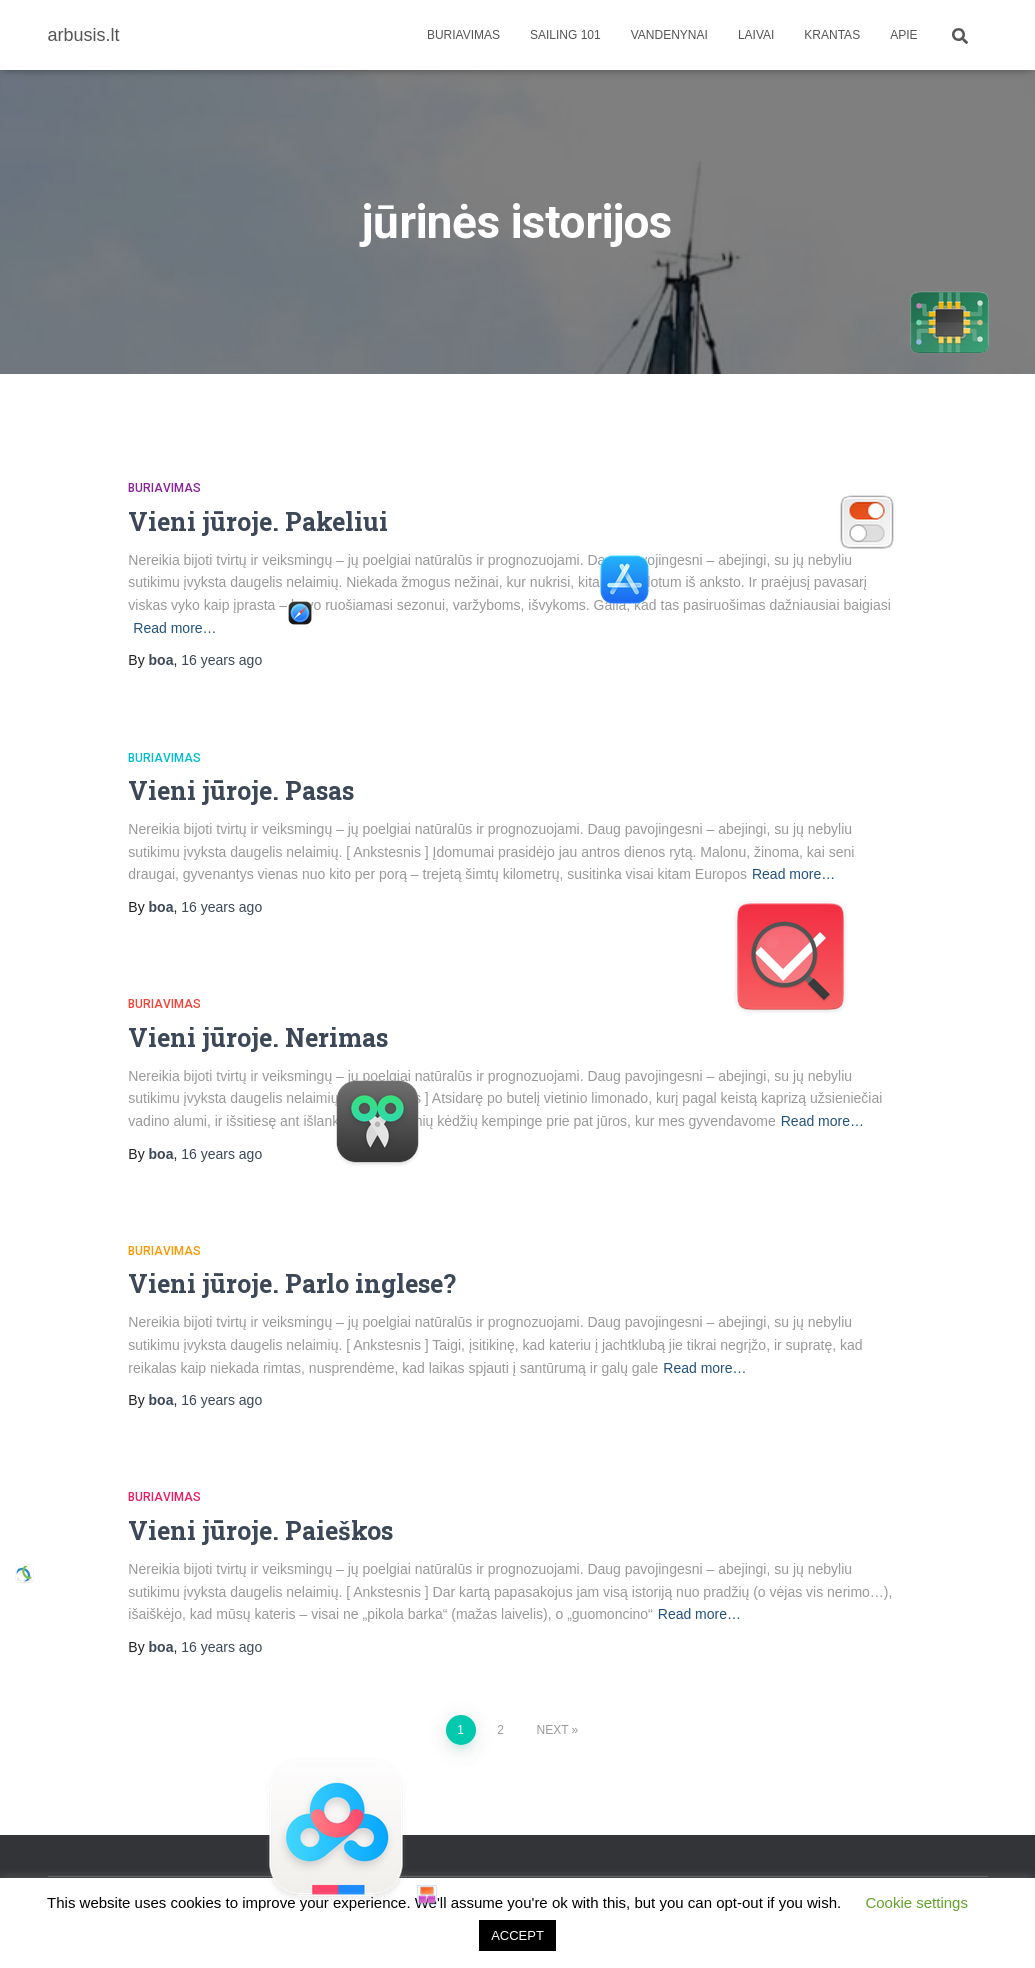 The width and height of the screenshot is (1035, 1968). Describe the element at coordinates (336, 1828) in the screenshot. I see `open Baidu Netdisk cloud storage app` at that location.